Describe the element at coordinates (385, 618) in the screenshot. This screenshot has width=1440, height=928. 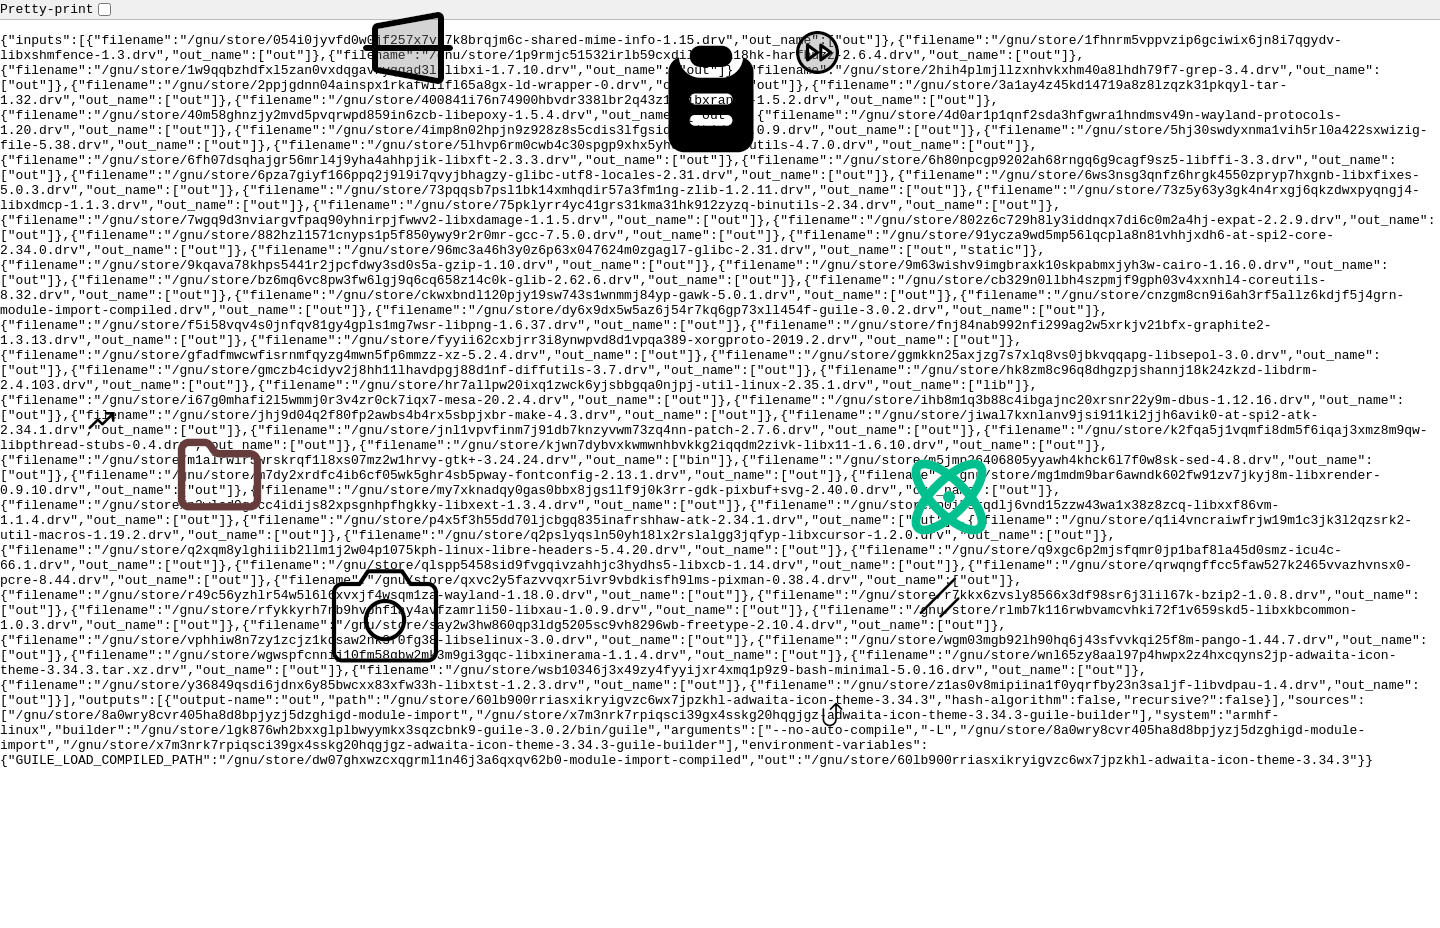
I see `take a photo` at that location.